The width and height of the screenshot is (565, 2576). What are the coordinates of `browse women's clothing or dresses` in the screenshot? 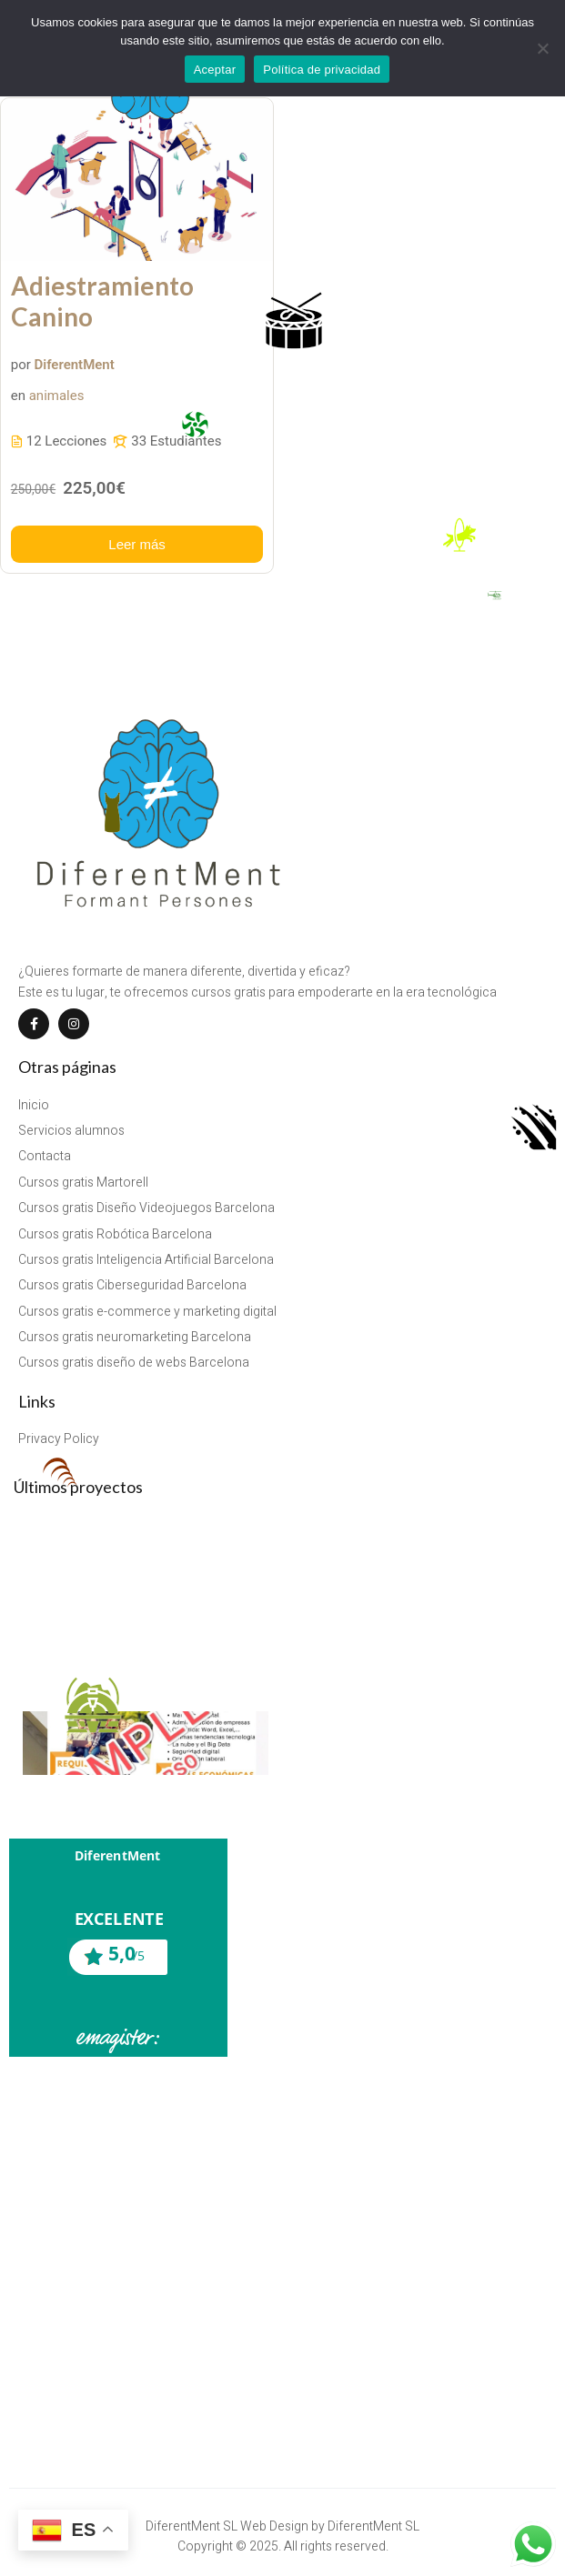 It's located at (112, 812).